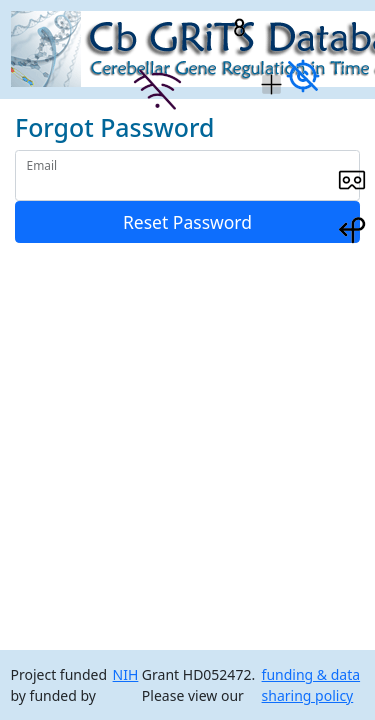 The image size is (375, 720). What do you see at coordinates (271, 84) in the screenshot?
I see `add a new item` at bounding box center [271, 84].